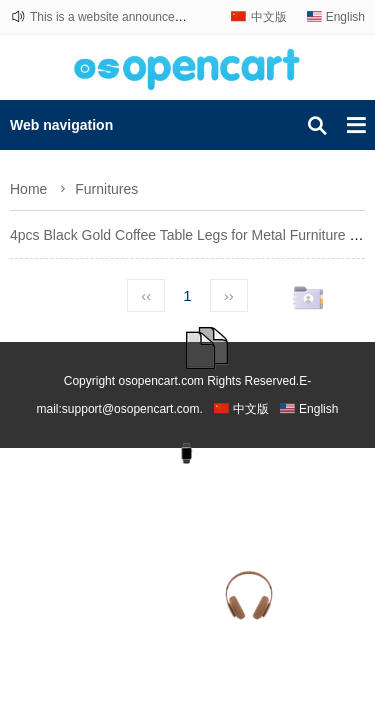 The height and width of the screenshot is (720, 375). I want to click on open microsoft contacts folder, so click(308, 298).